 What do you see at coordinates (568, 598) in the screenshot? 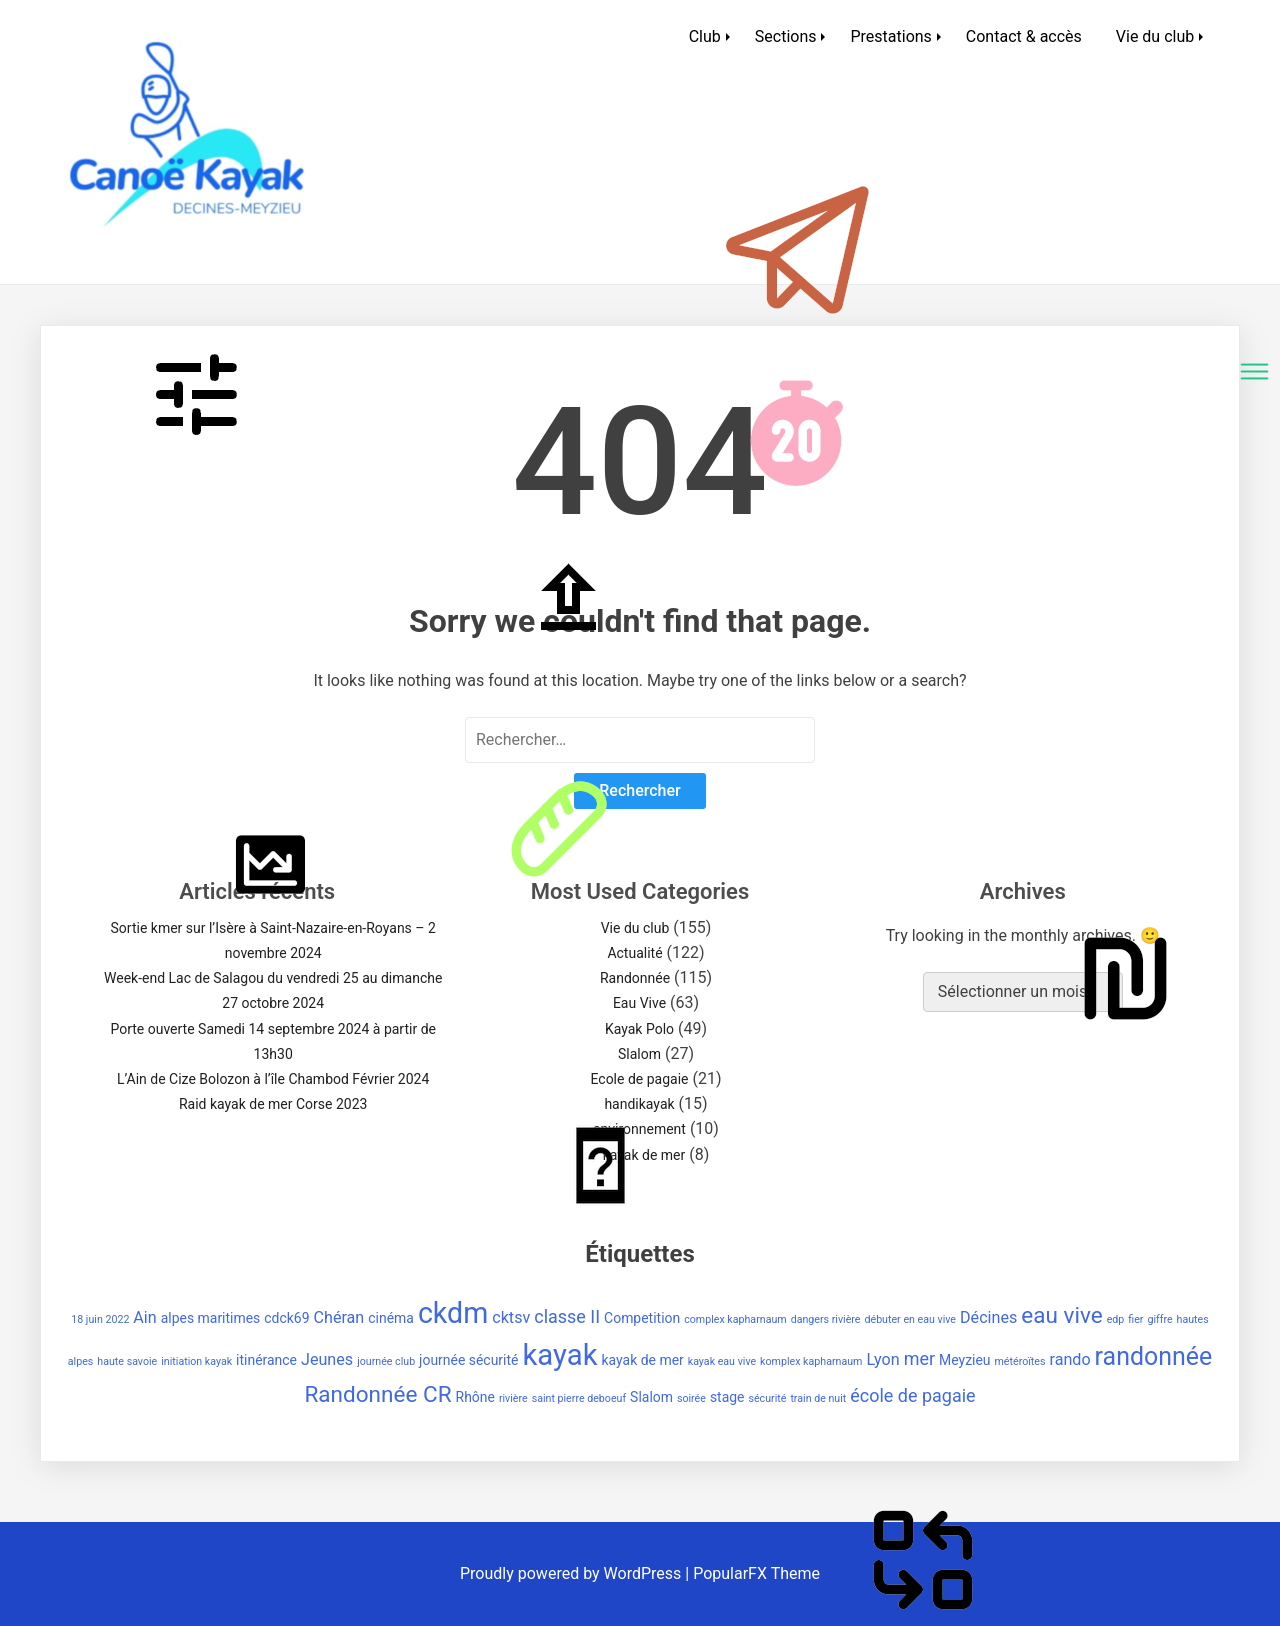
I see `upload a file from your device` at bounding box center [568, 598].